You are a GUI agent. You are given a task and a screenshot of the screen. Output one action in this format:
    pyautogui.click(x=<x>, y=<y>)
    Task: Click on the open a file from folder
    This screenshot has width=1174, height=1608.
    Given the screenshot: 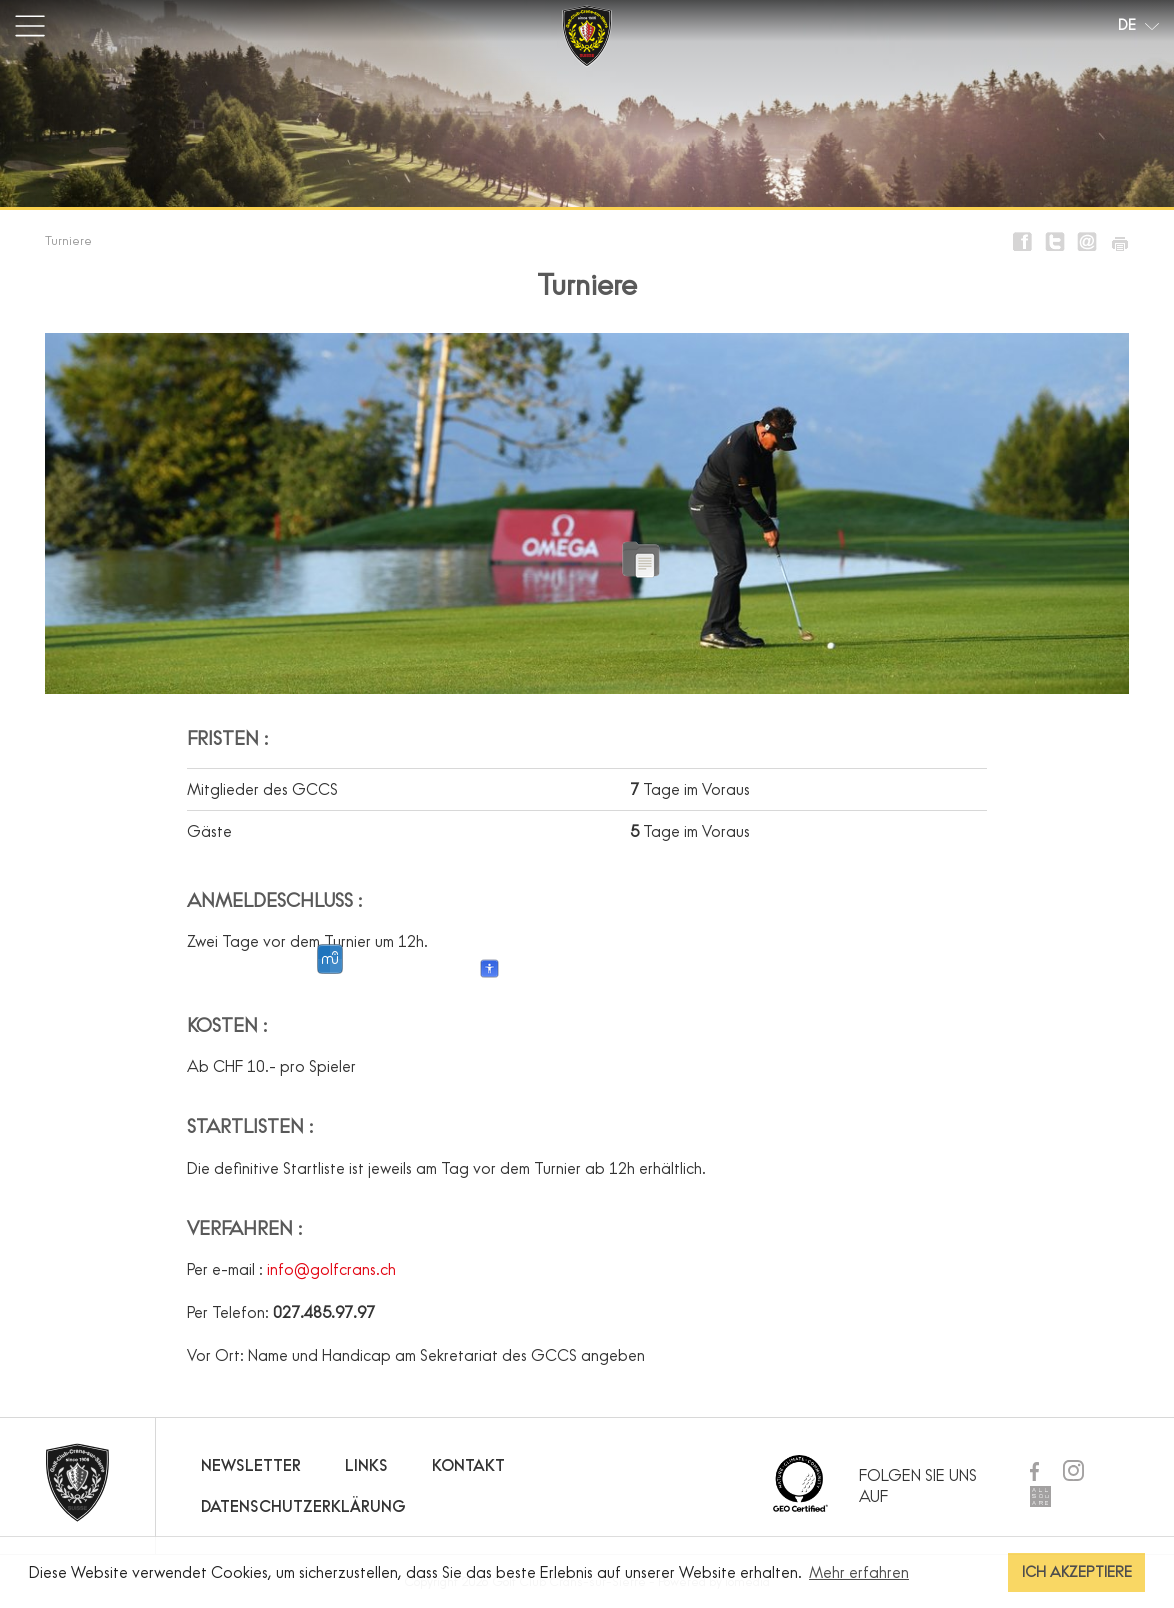 What is the action you would take?
    pyautogui.click(x=641, y=559)
    